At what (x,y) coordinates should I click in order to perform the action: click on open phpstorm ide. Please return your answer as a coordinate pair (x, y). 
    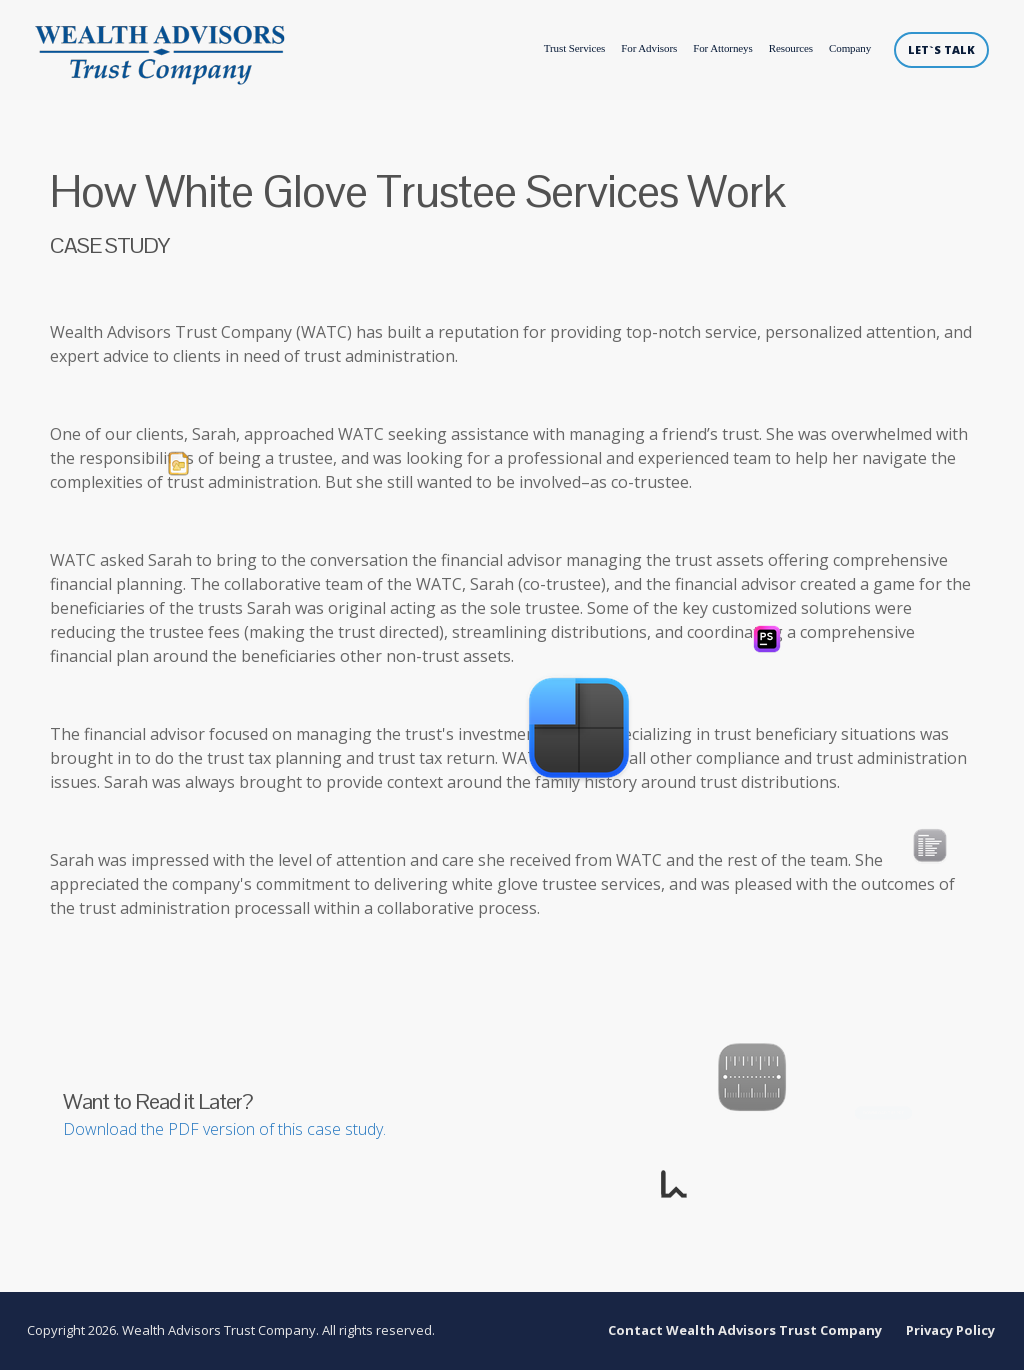
    Looking at the image, I should click on (767, 639).